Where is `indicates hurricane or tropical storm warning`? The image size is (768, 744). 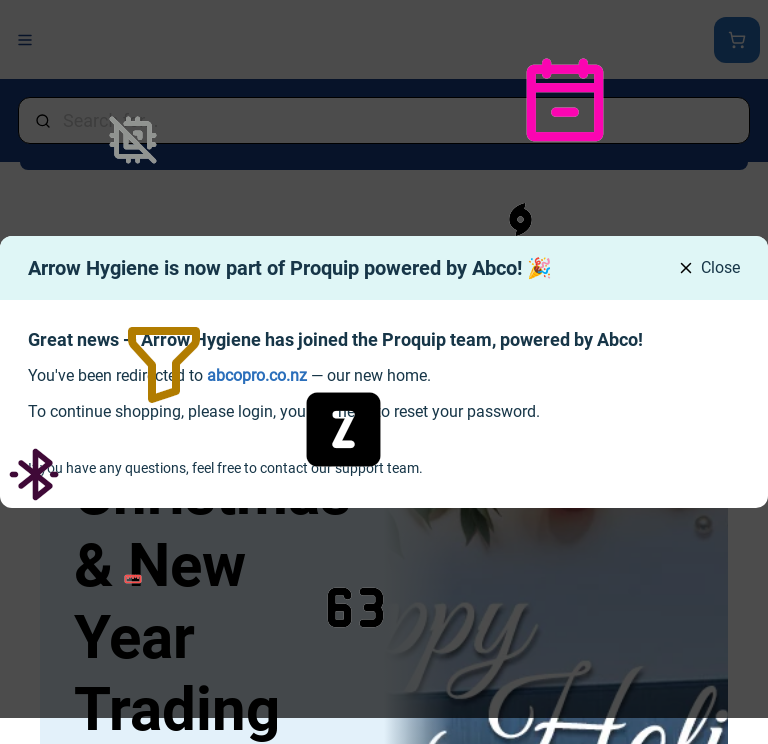
indicates hurricane or tropical storm warning is located at coordinates (520, 219).